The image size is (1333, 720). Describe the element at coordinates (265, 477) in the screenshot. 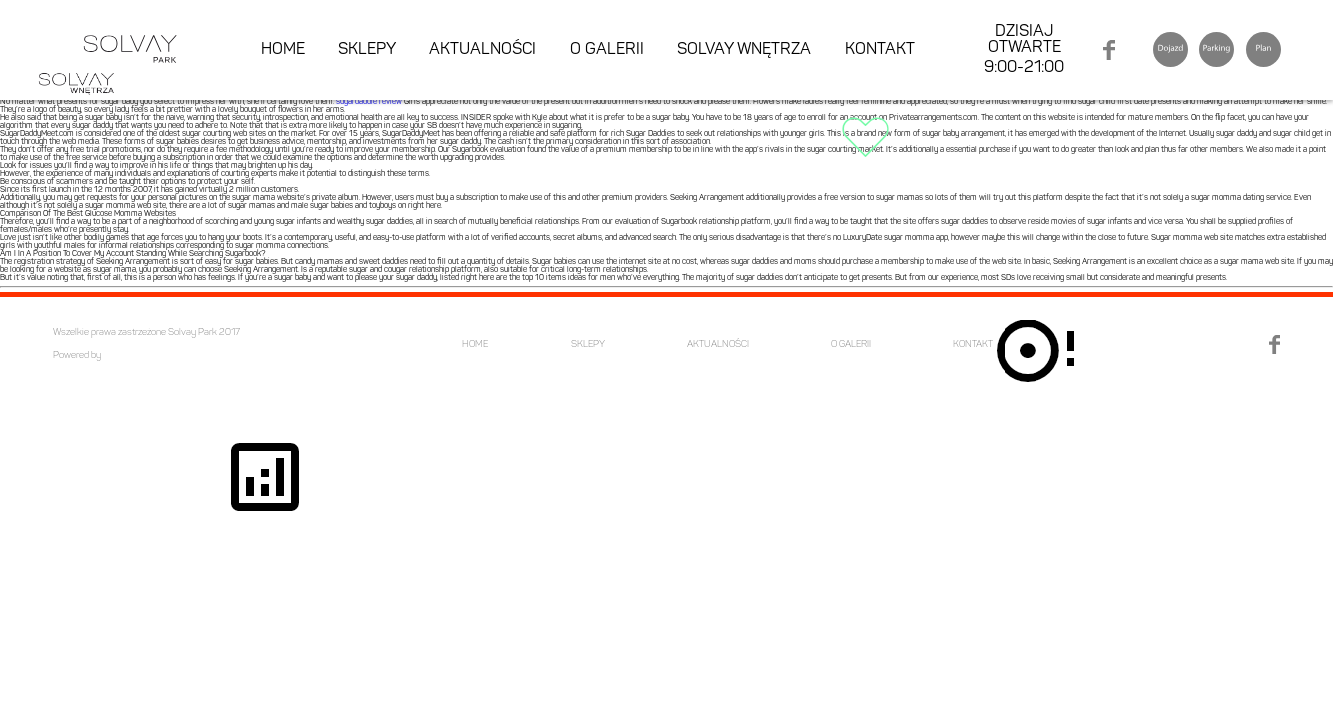

I see `view analytics and statistics` at that location.